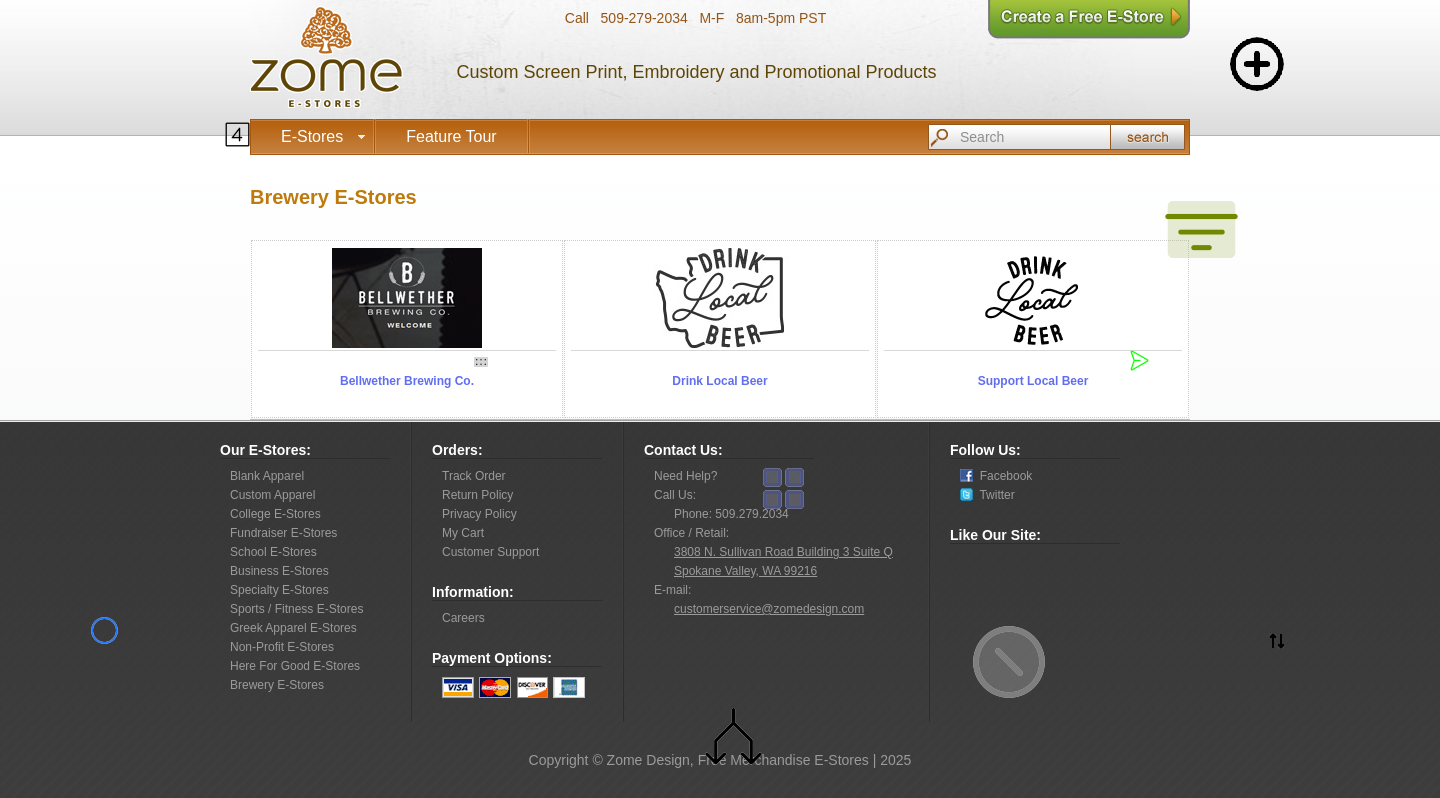 This screenshot has width=1440, height=798. I want to click on unselected radio button or checkbox option, so click(104, 630).